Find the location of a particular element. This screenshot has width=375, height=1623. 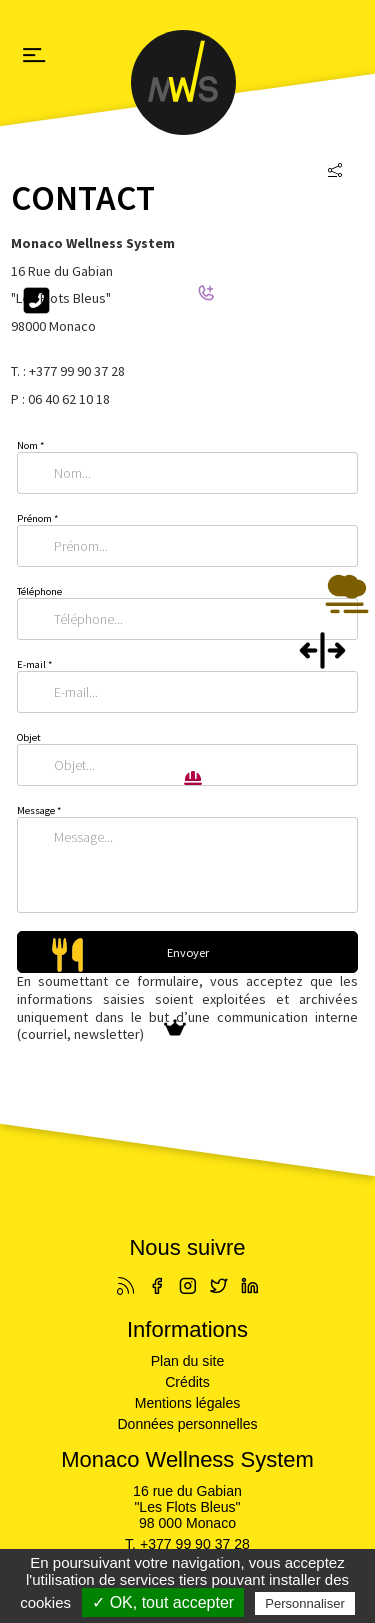

access construction or building projects is located at coordinates (193, 778).